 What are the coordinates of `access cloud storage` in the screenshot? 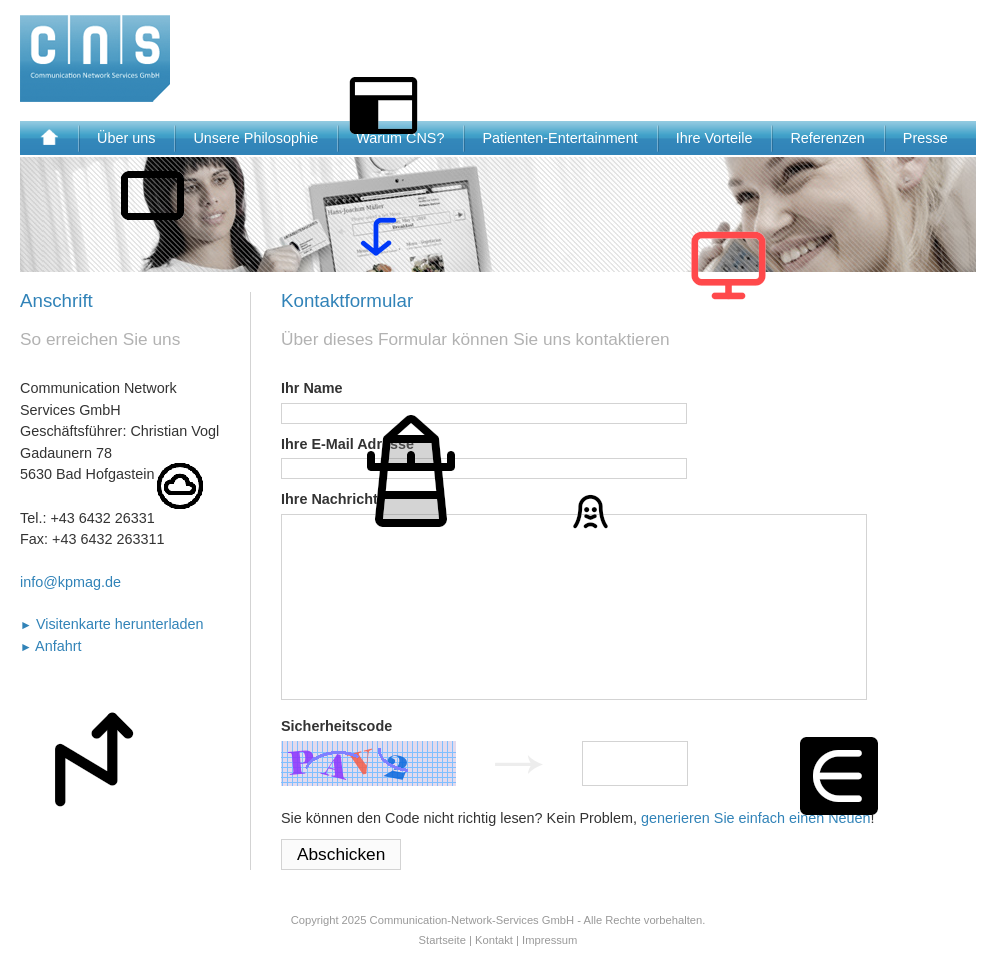 It's located at (180, 486).